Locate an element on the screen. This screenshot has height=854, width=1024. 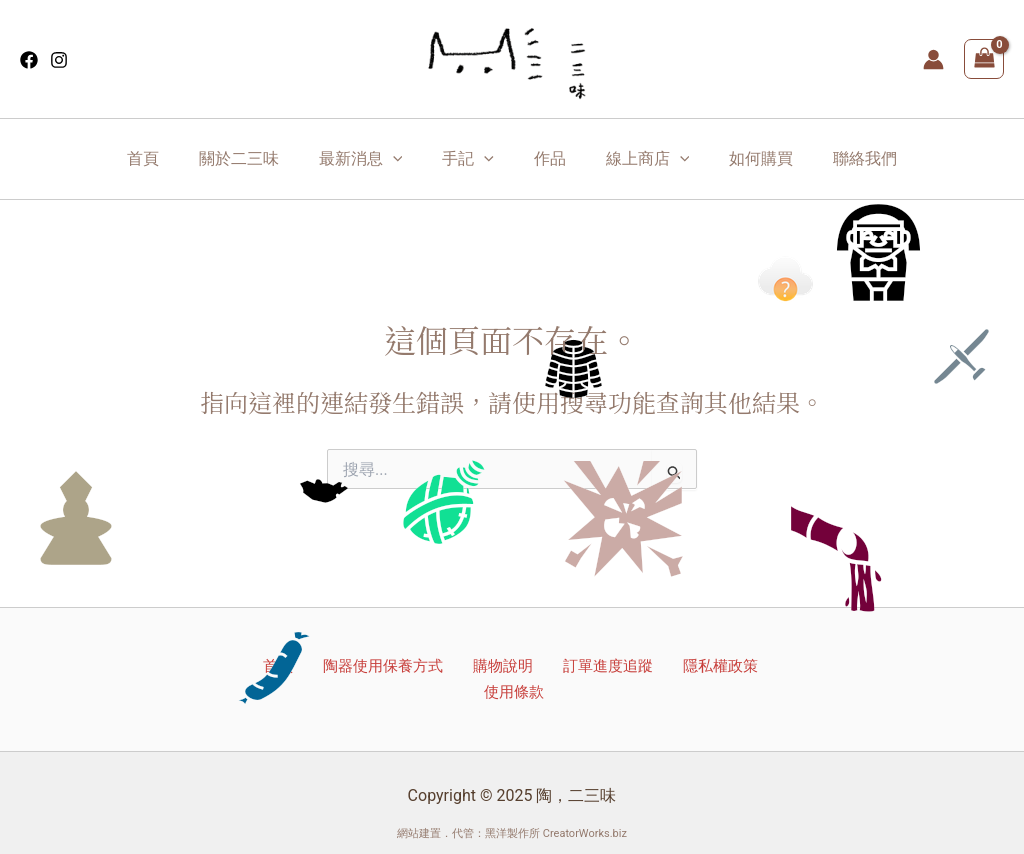
use a potion or consumable item is located at coordinates (444, 502).